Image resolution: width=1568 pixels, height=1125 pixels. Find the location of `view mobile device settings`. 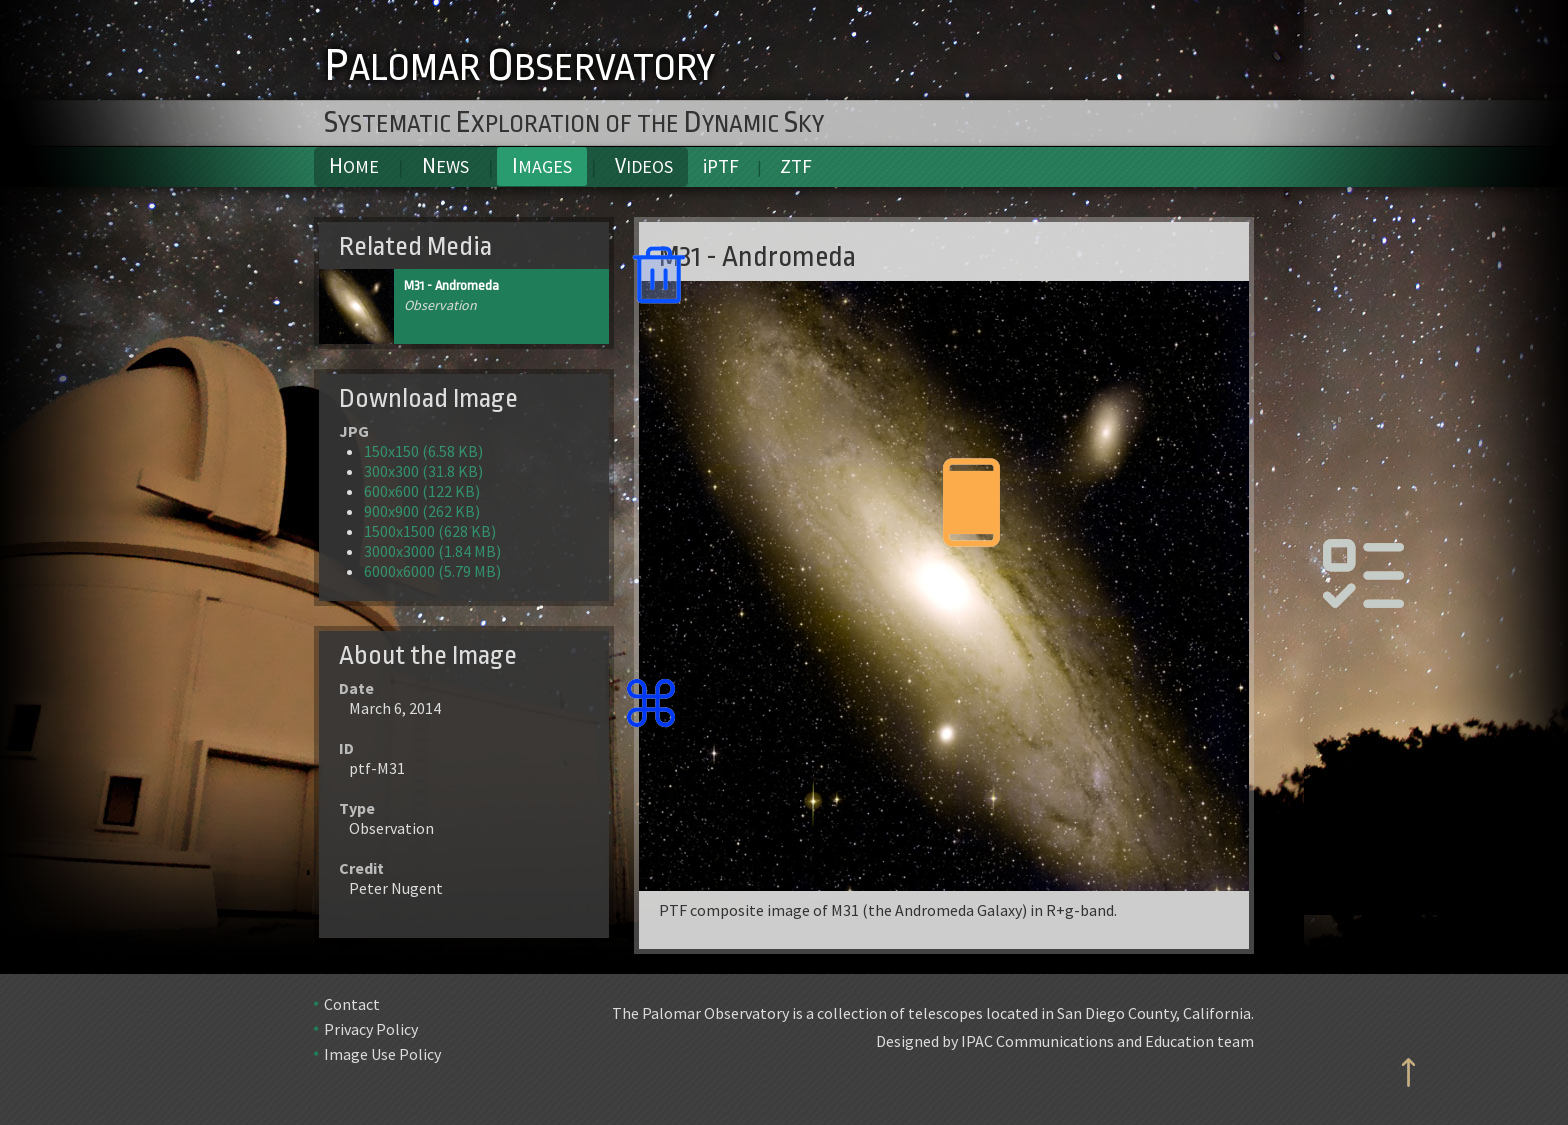

view mobile device settings is located at coordinates (971, 502).